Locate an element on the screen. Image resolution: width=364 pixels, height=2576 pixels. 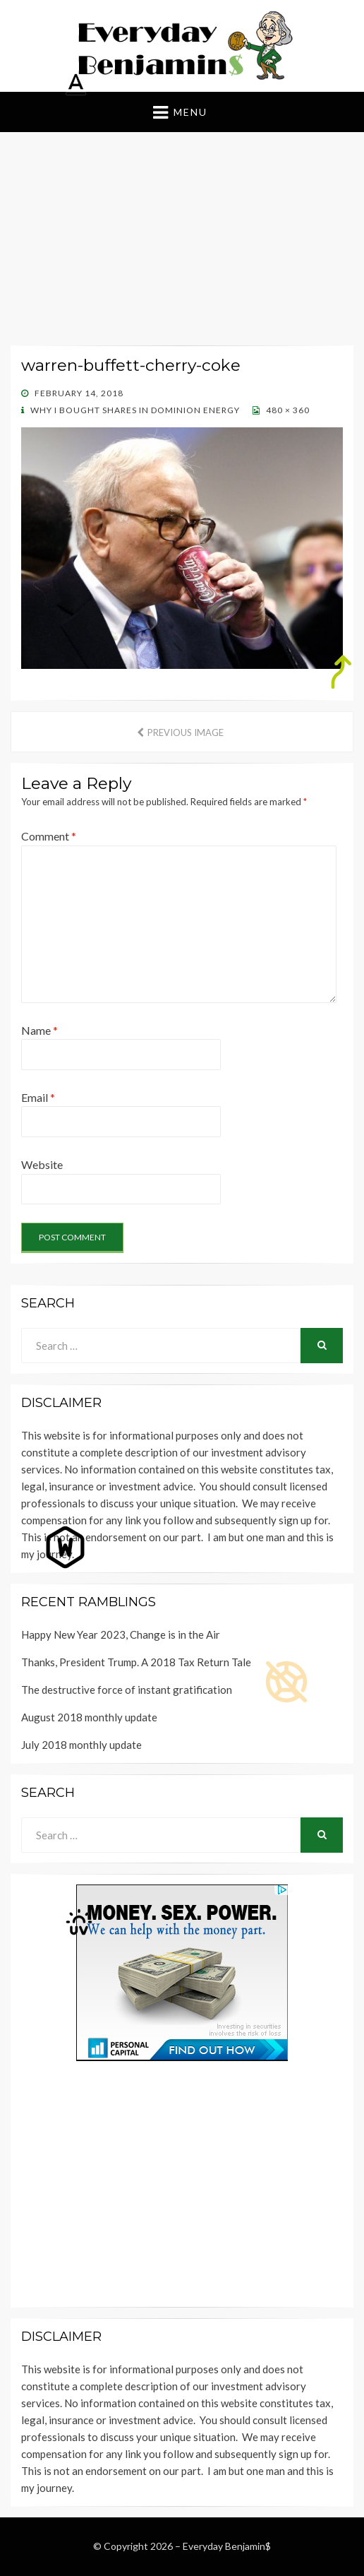
format or style text is located at coordinates (75, 85).